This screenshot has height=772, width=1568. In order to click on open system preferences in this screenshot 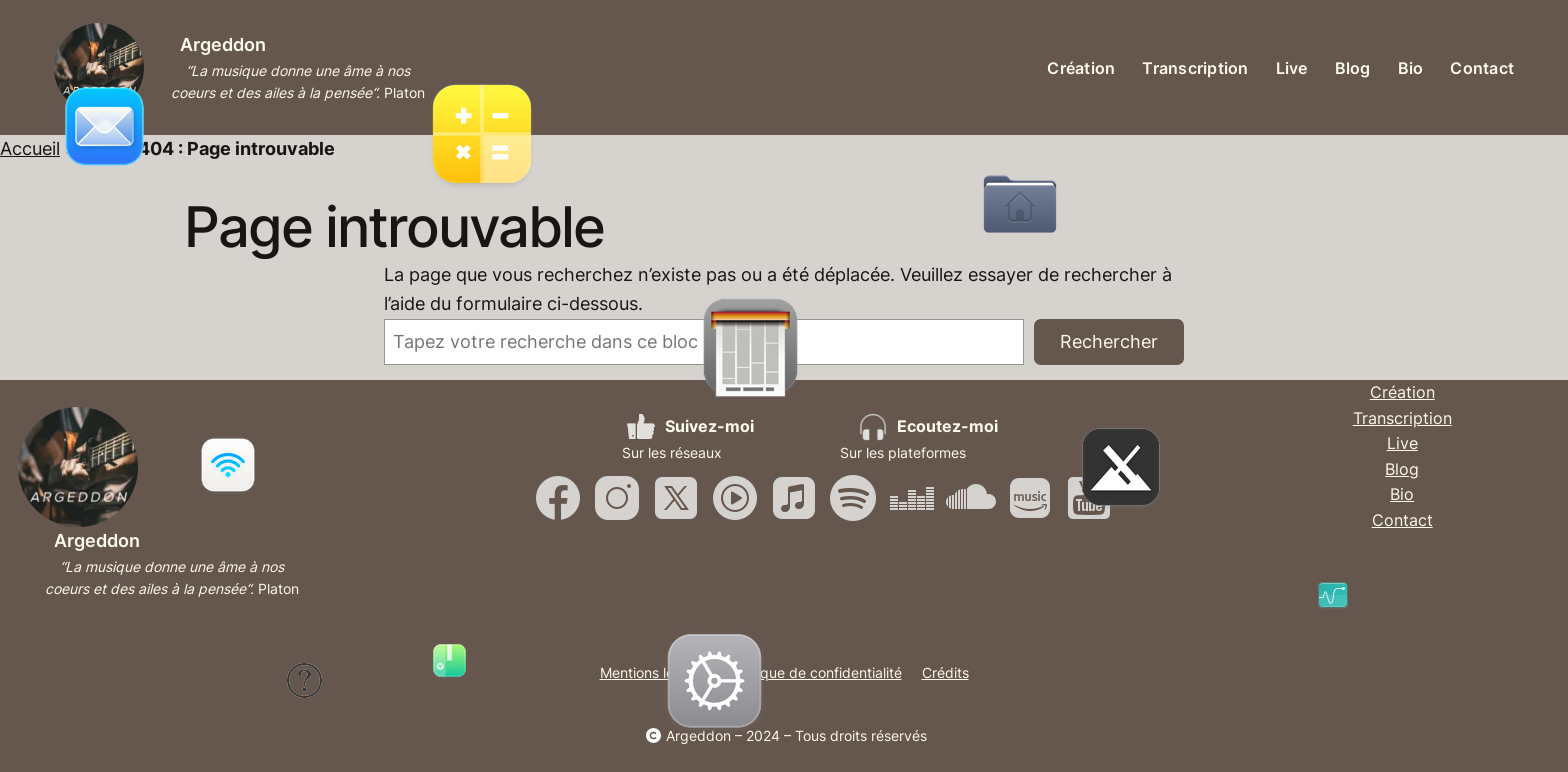, I will do `click(714, 682)`.